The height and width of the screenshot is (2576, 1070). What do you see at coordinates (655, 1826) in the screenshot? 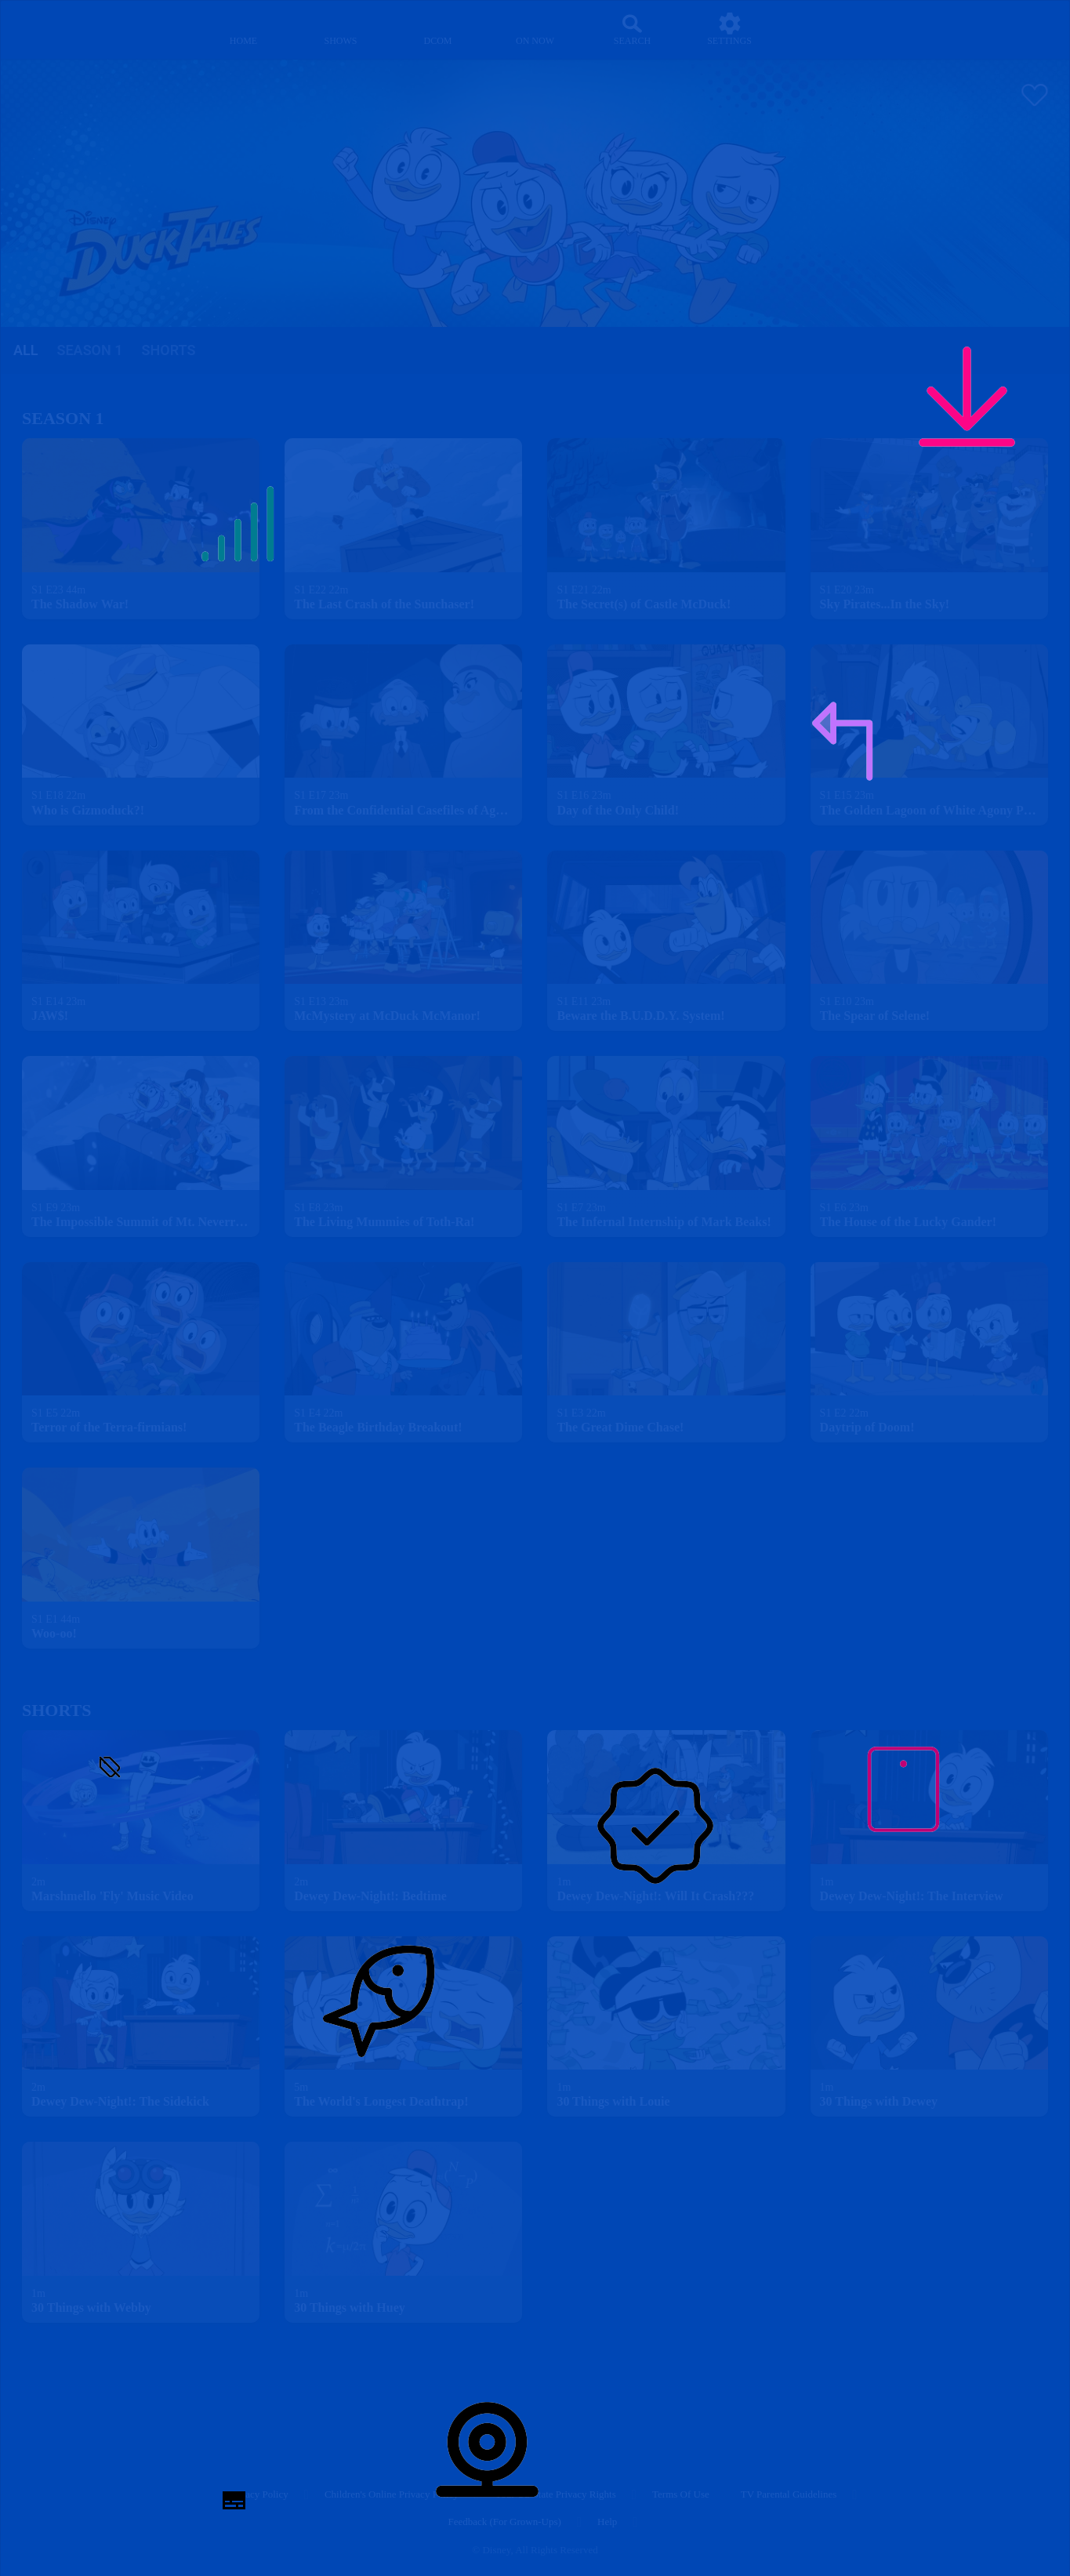
I see `indicates verified or authenticated status` at bounding box center [655, 1826].